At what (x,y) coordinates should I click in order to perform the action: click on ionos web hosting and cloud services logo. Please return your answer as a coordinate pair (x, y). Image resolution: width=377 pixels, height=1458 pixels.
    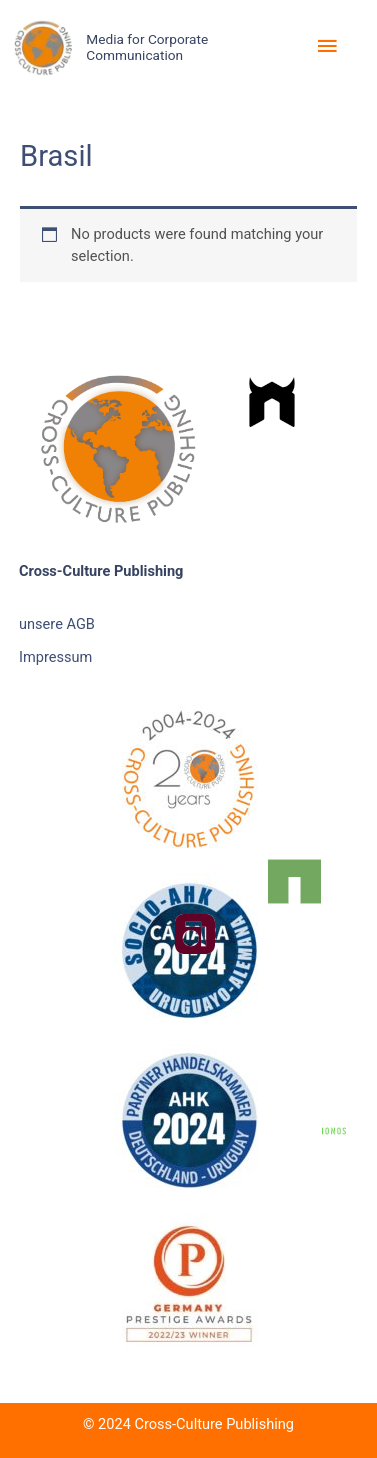
    Looking at the image, I should click on (334, 1131).